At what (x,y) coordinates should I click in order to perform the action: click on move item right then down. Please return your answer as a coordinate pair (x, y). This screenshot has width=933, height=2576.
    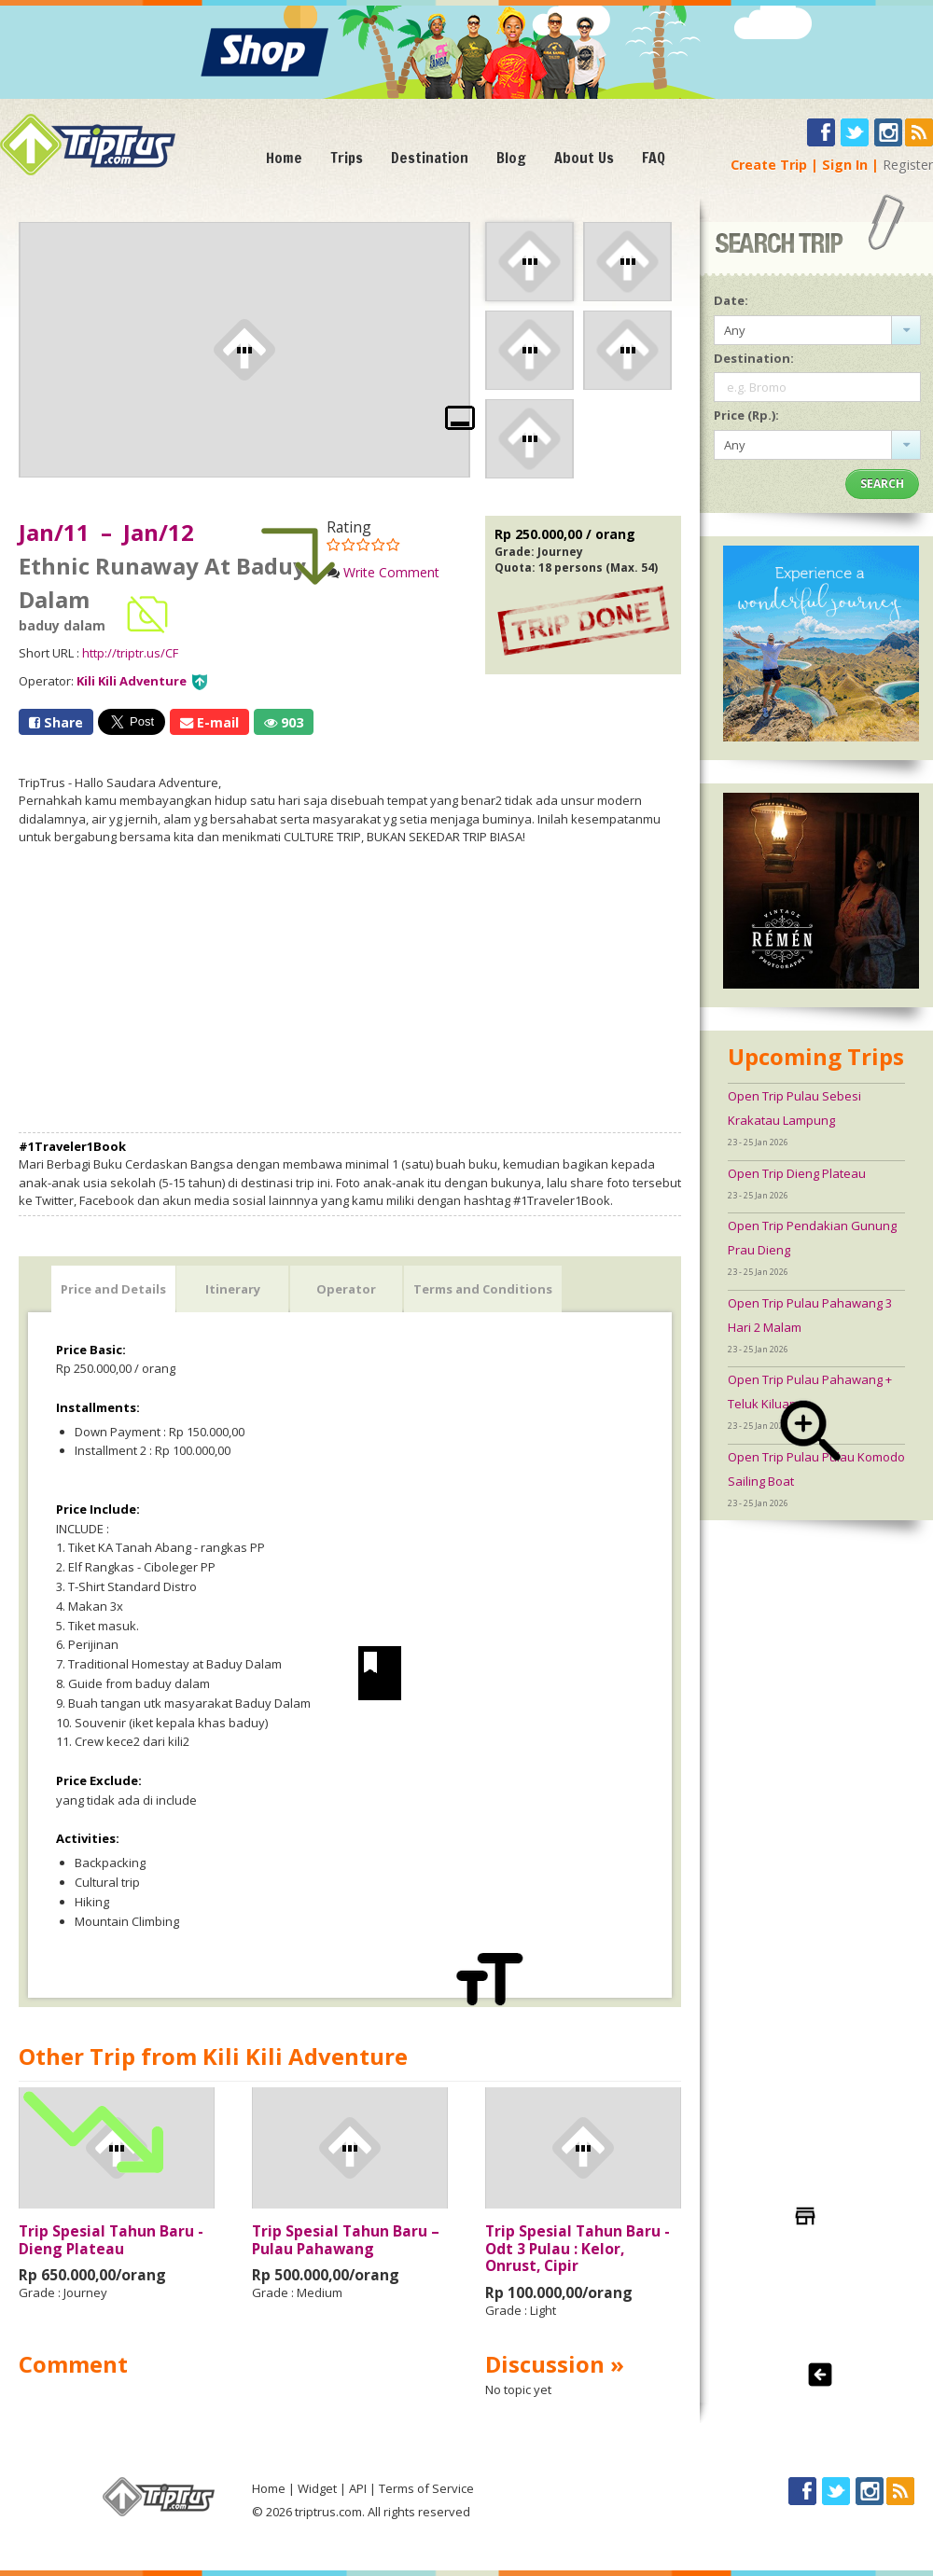
    Looking at the image, I should click on (298, 553).